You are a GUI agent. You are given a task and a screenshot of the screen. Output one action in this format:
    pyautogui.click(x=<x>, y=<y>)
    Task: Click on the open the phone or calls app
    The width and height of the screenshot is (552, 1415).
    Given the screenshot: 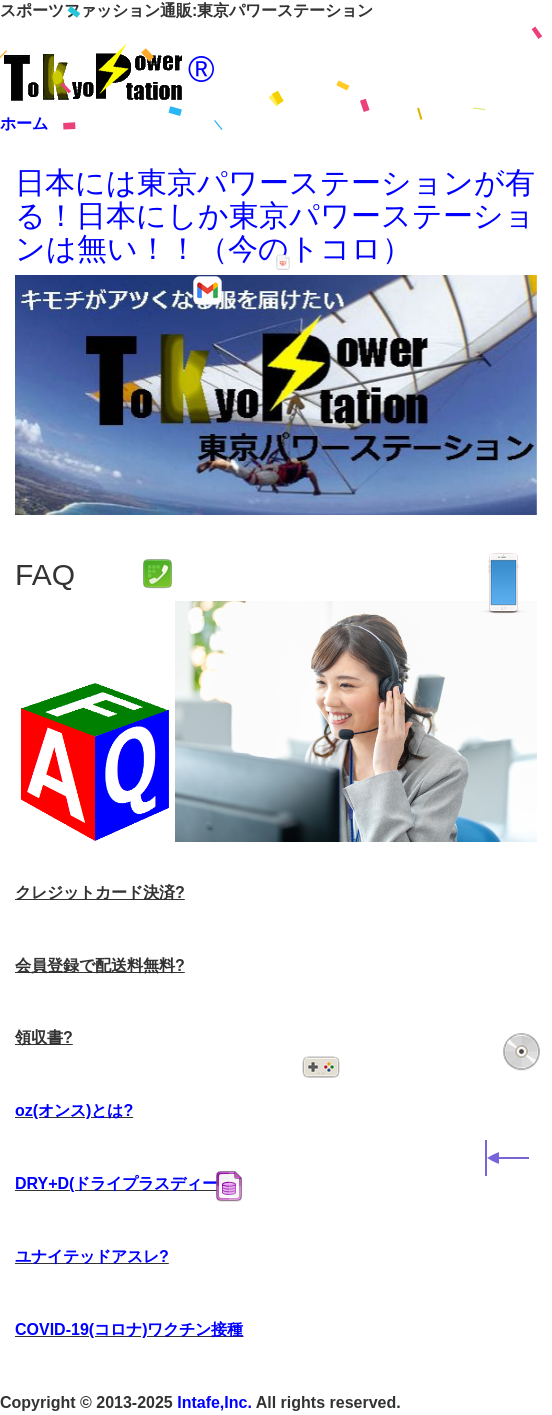 What is the action you would take?
    pyautogui.click(x=157, y=573)
    